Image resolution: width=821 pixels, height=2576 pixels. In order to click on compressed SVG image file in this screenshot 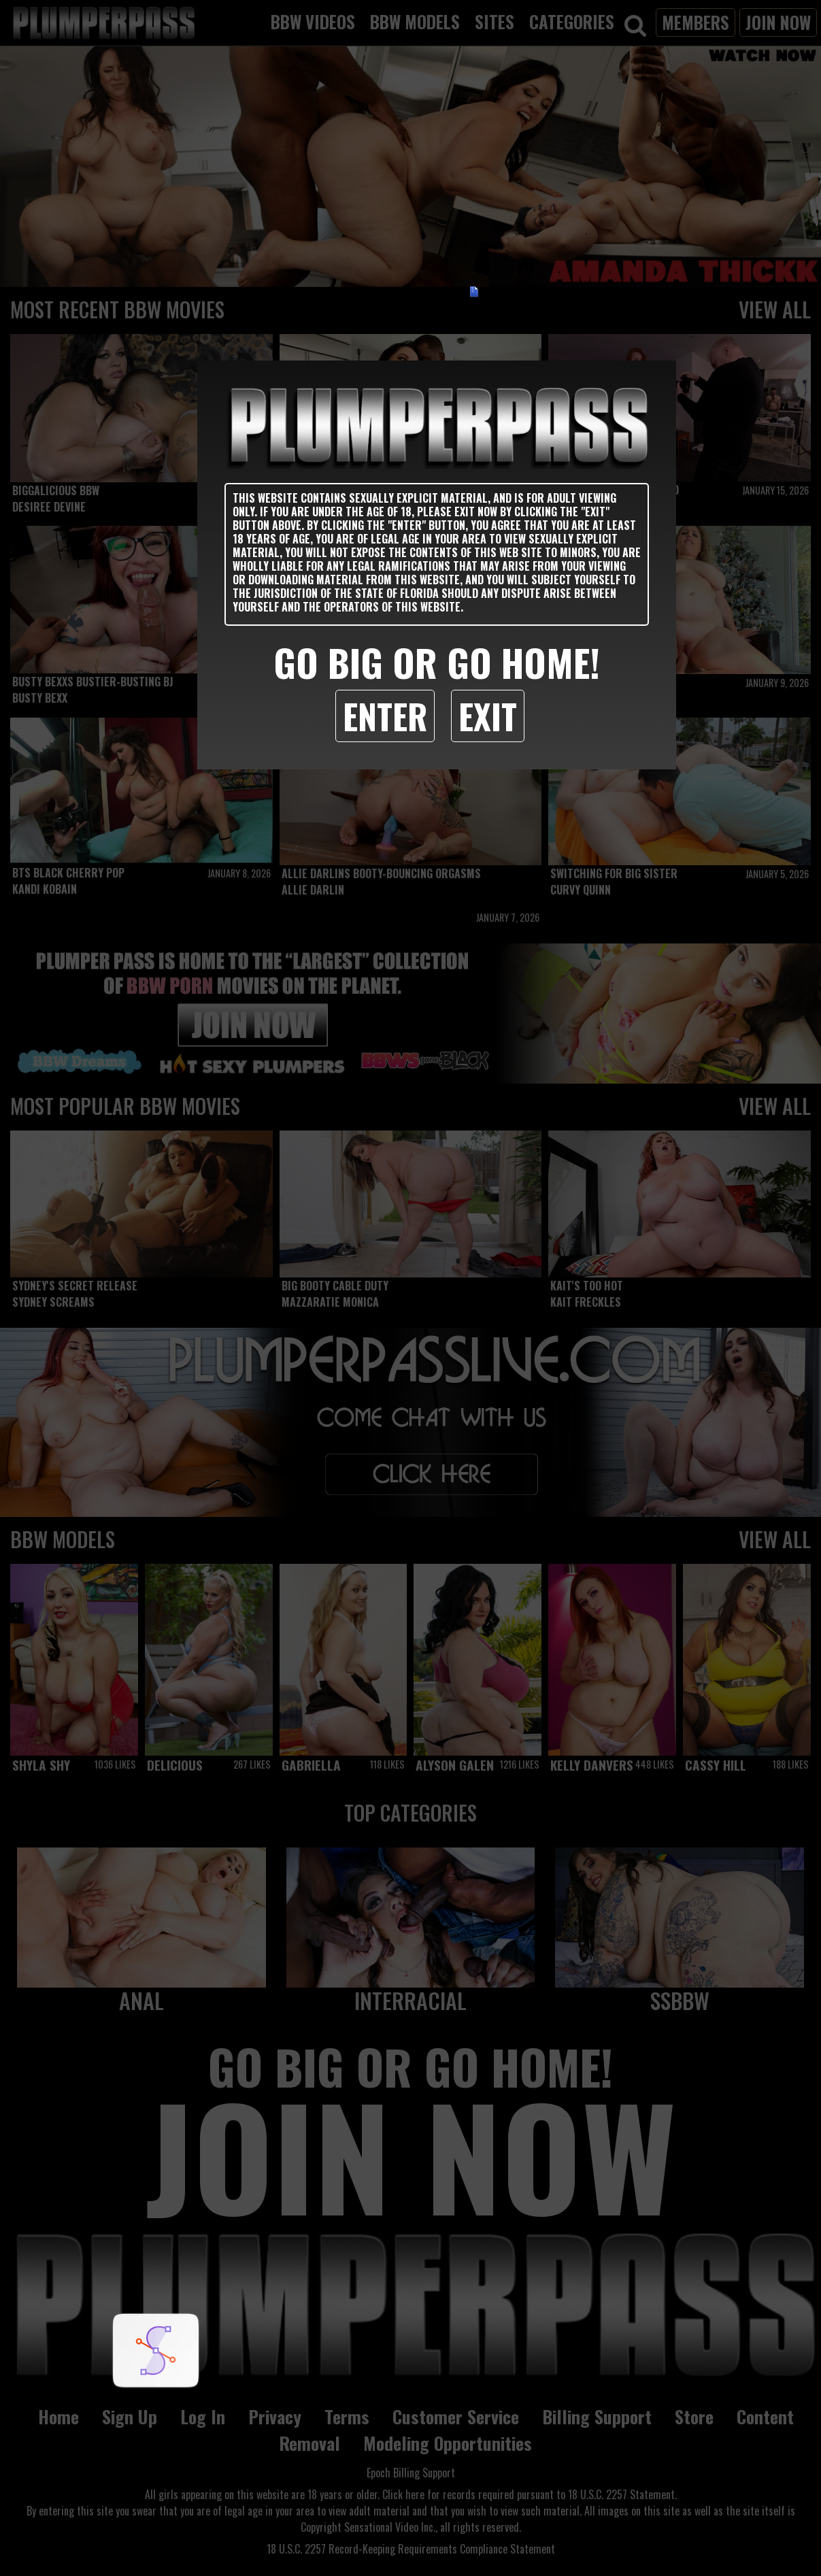, I will do `click(156, 2347)`.